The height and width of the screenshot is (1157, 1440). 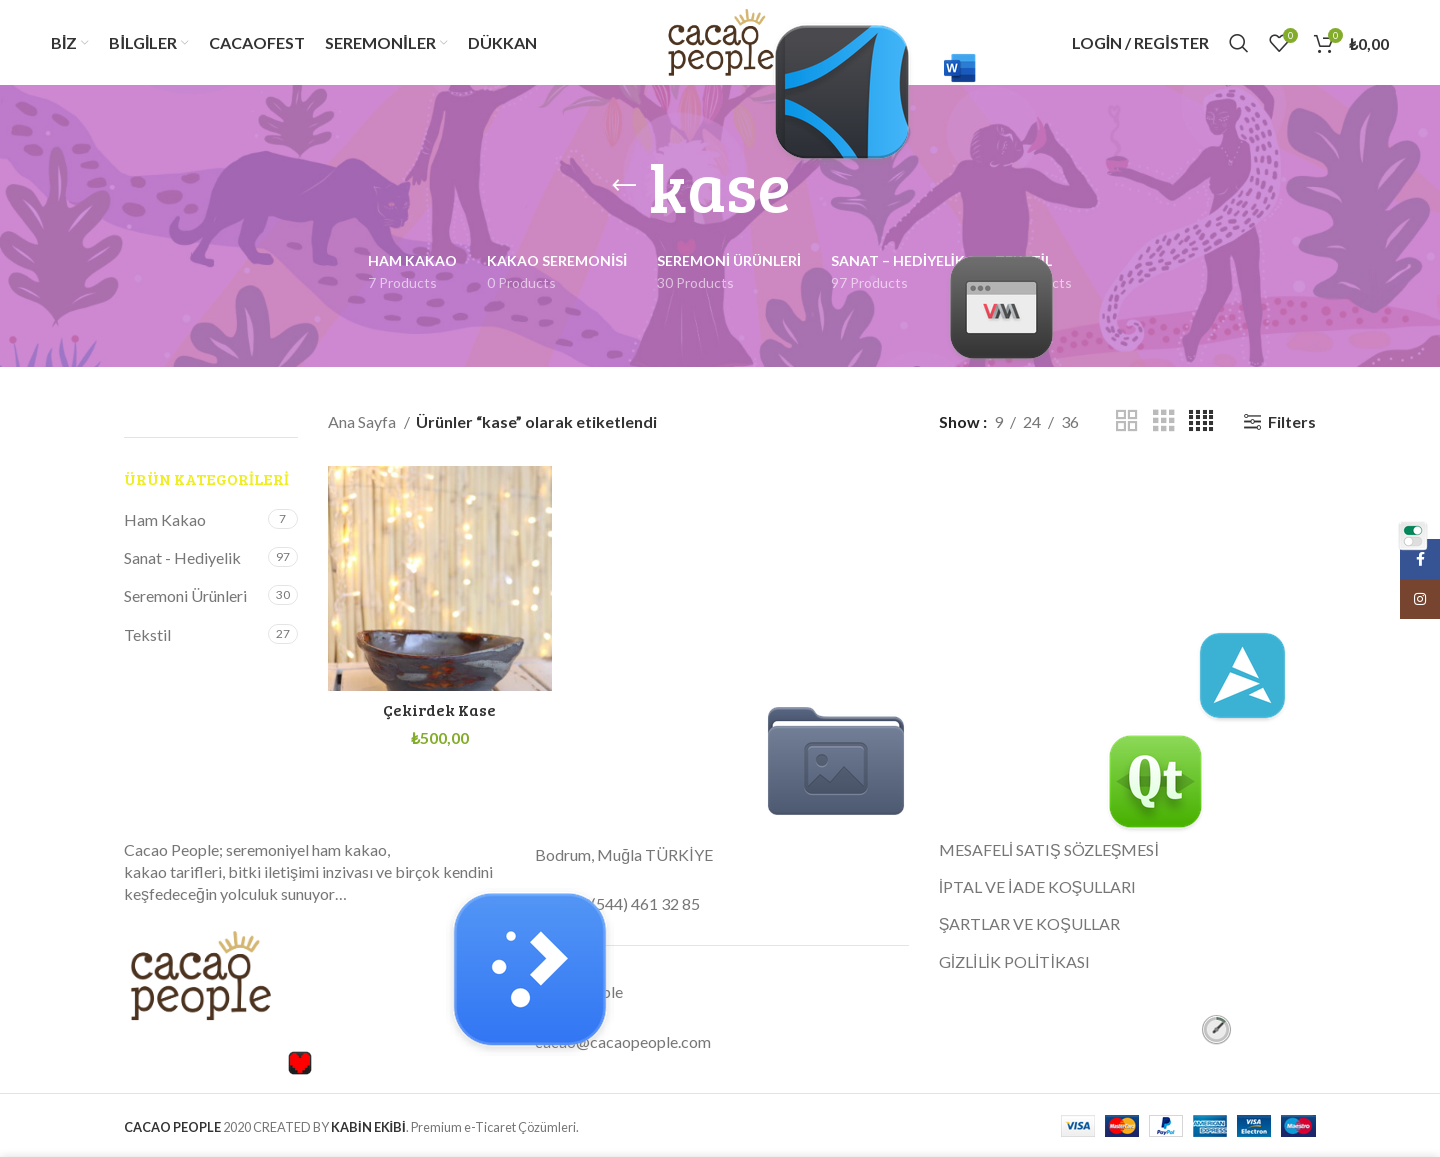 What do you see at coordinates (1216, 1029) in the screenshot?
I see `open system profiler application` at bounding box center [1216, 1029].